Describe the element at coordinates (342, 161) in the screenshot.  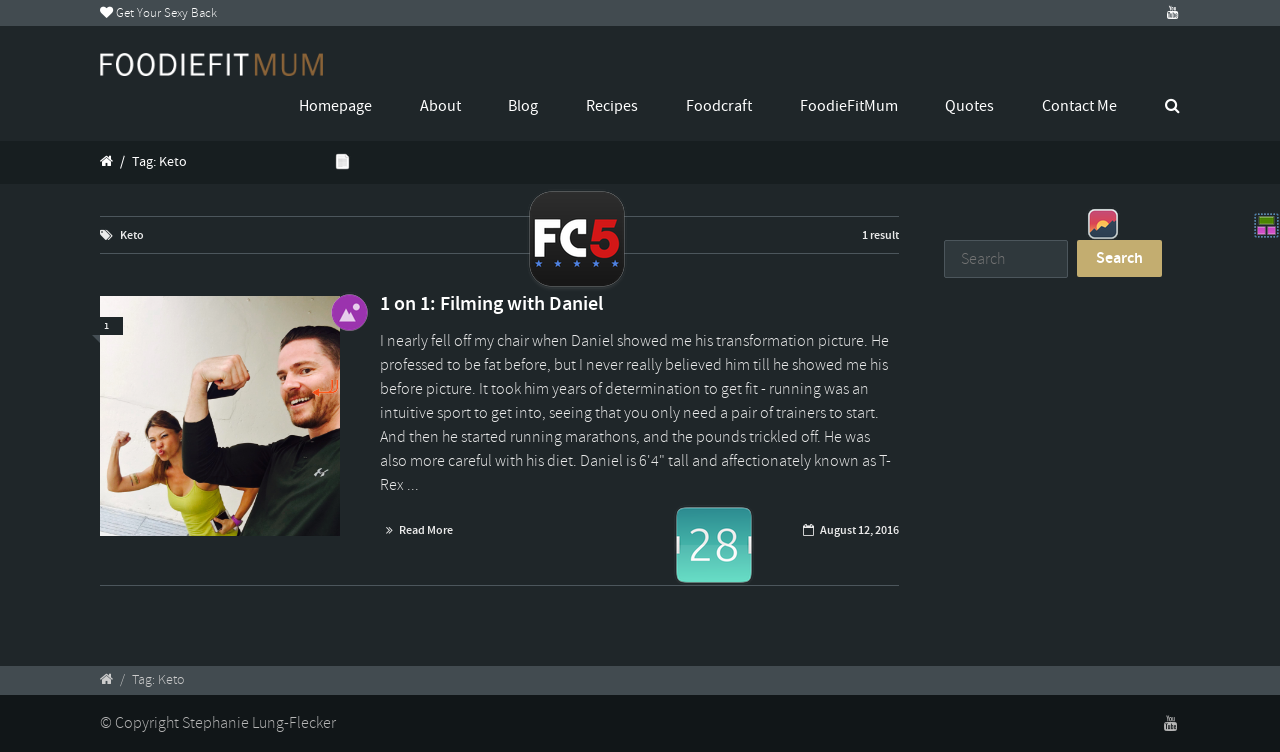
I see `a configuration file associated with wine (windows compatibility layer)` at that location.